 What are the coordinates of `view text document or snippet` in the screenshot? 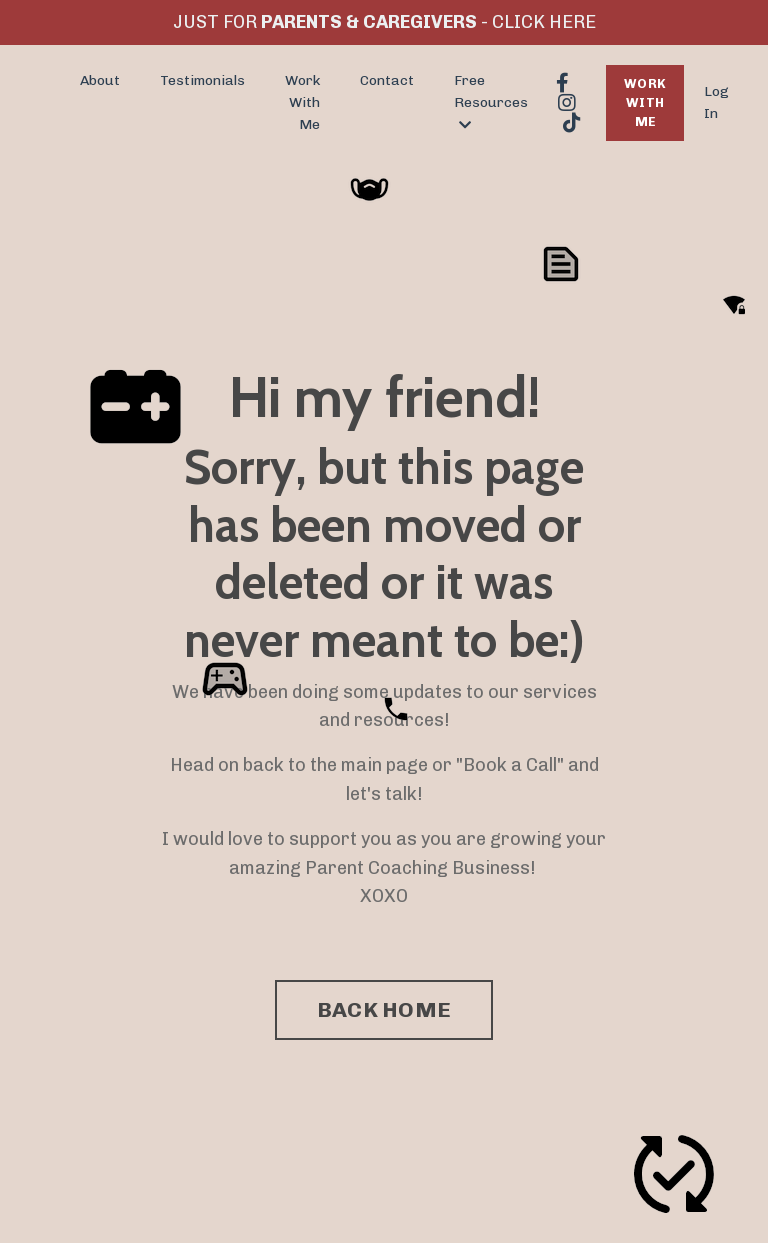 It's located at (561, 264).